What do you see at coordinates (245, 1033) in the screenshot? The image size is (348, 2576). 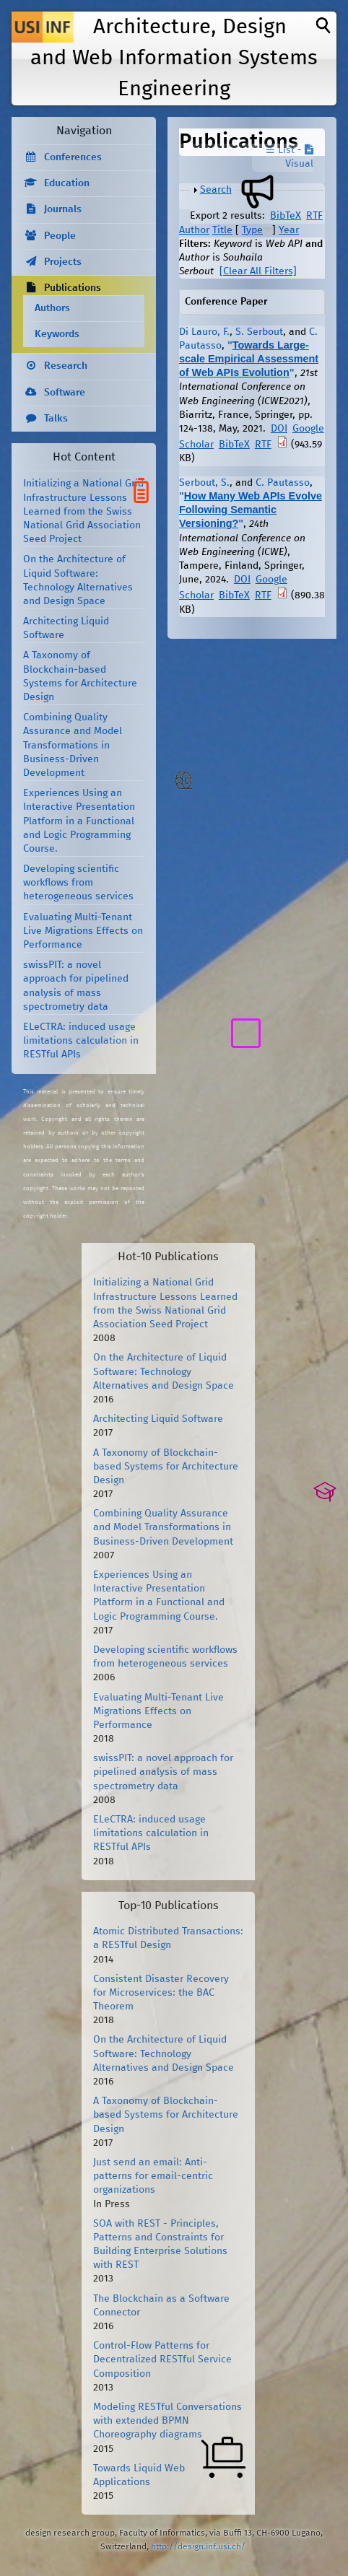 I see `stop media playback` at bounding box center [245, 1033].